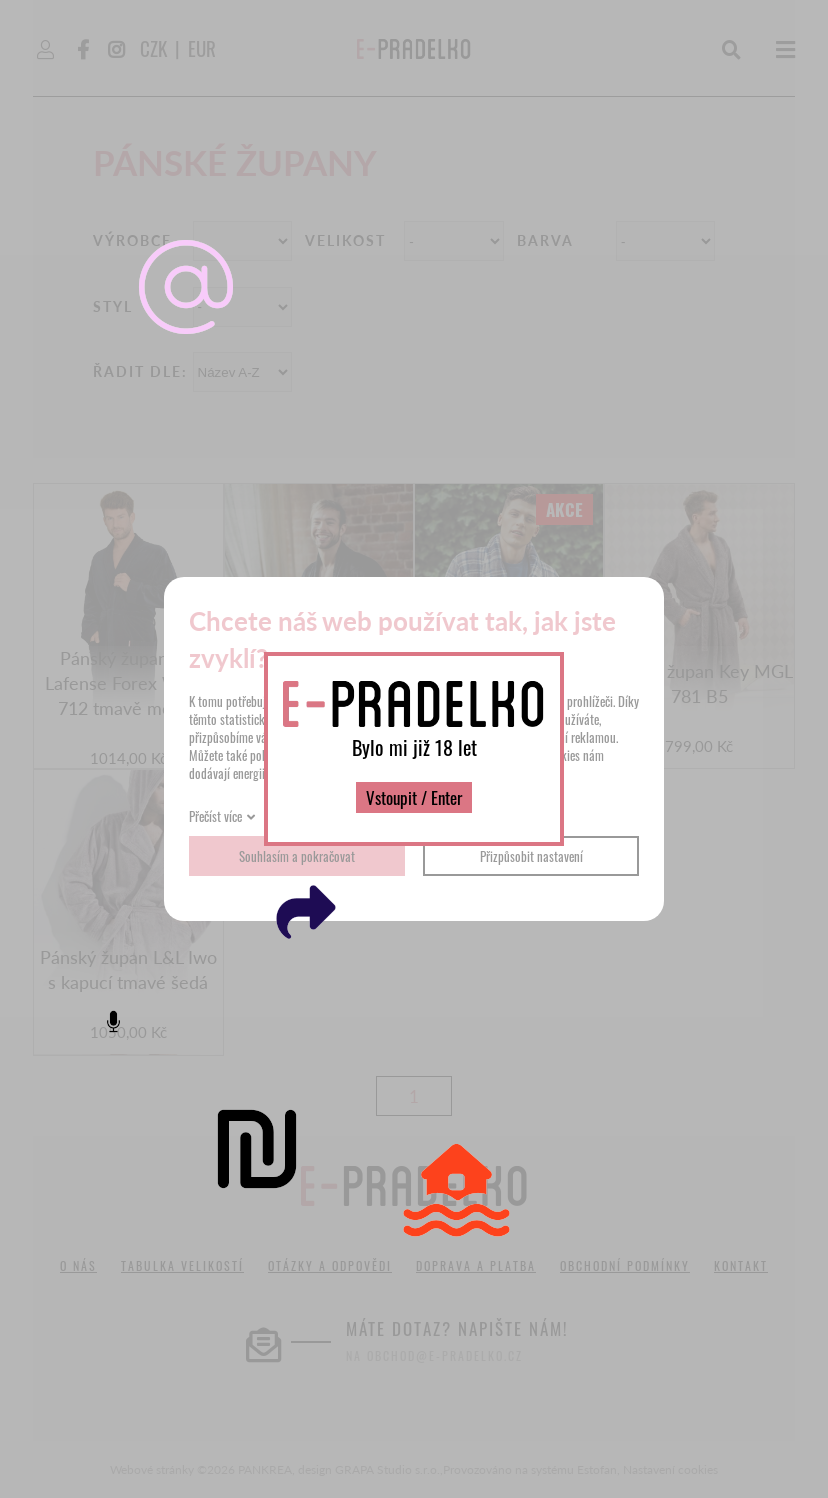 This screenshot has width=828, height=1498. Describe the element at coordinates (186, 287) in the screenshot. I see `enter or view email address` at that location.